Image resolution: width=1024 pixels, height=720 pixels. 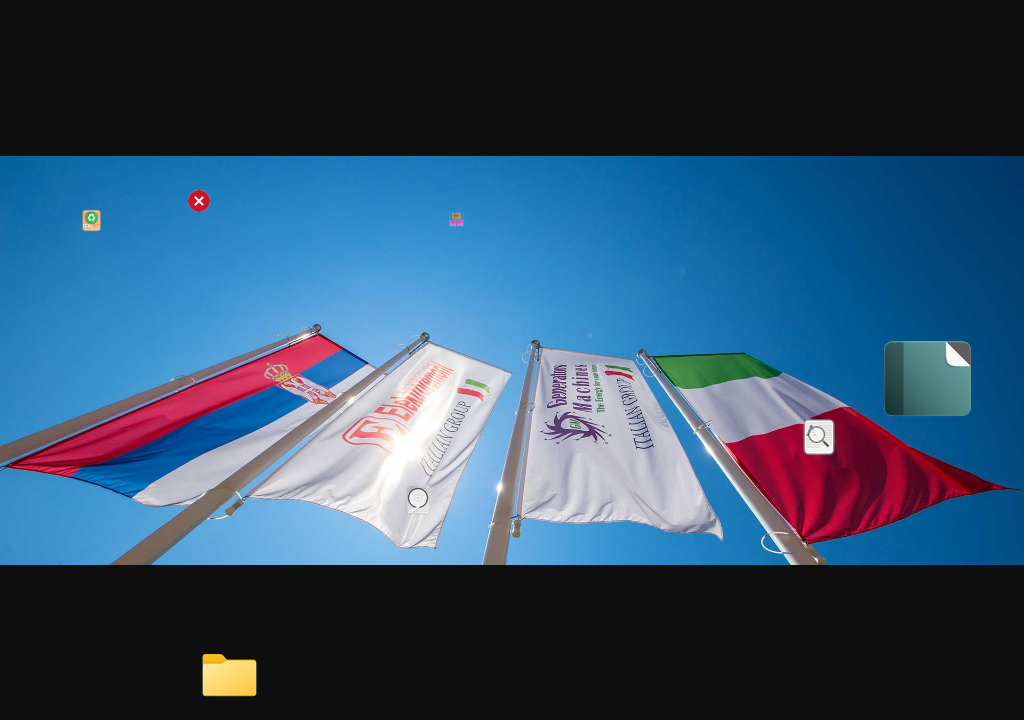 I want to click on cancel the current action or operation, so click(x=199, y=201).